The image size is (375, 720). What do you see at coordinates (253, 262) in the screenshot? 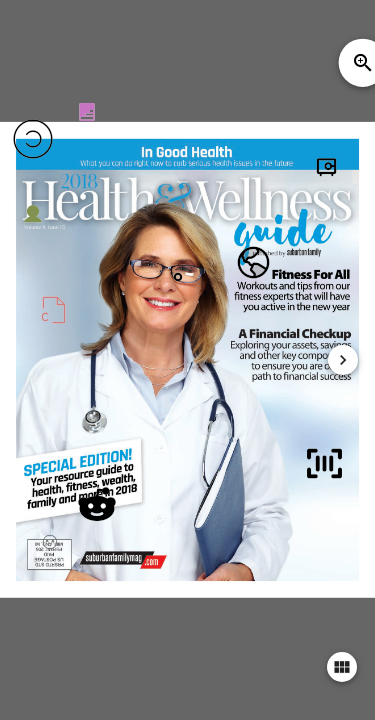
I see `view western hemisphere or americas region` at bounding box center [253, 262].